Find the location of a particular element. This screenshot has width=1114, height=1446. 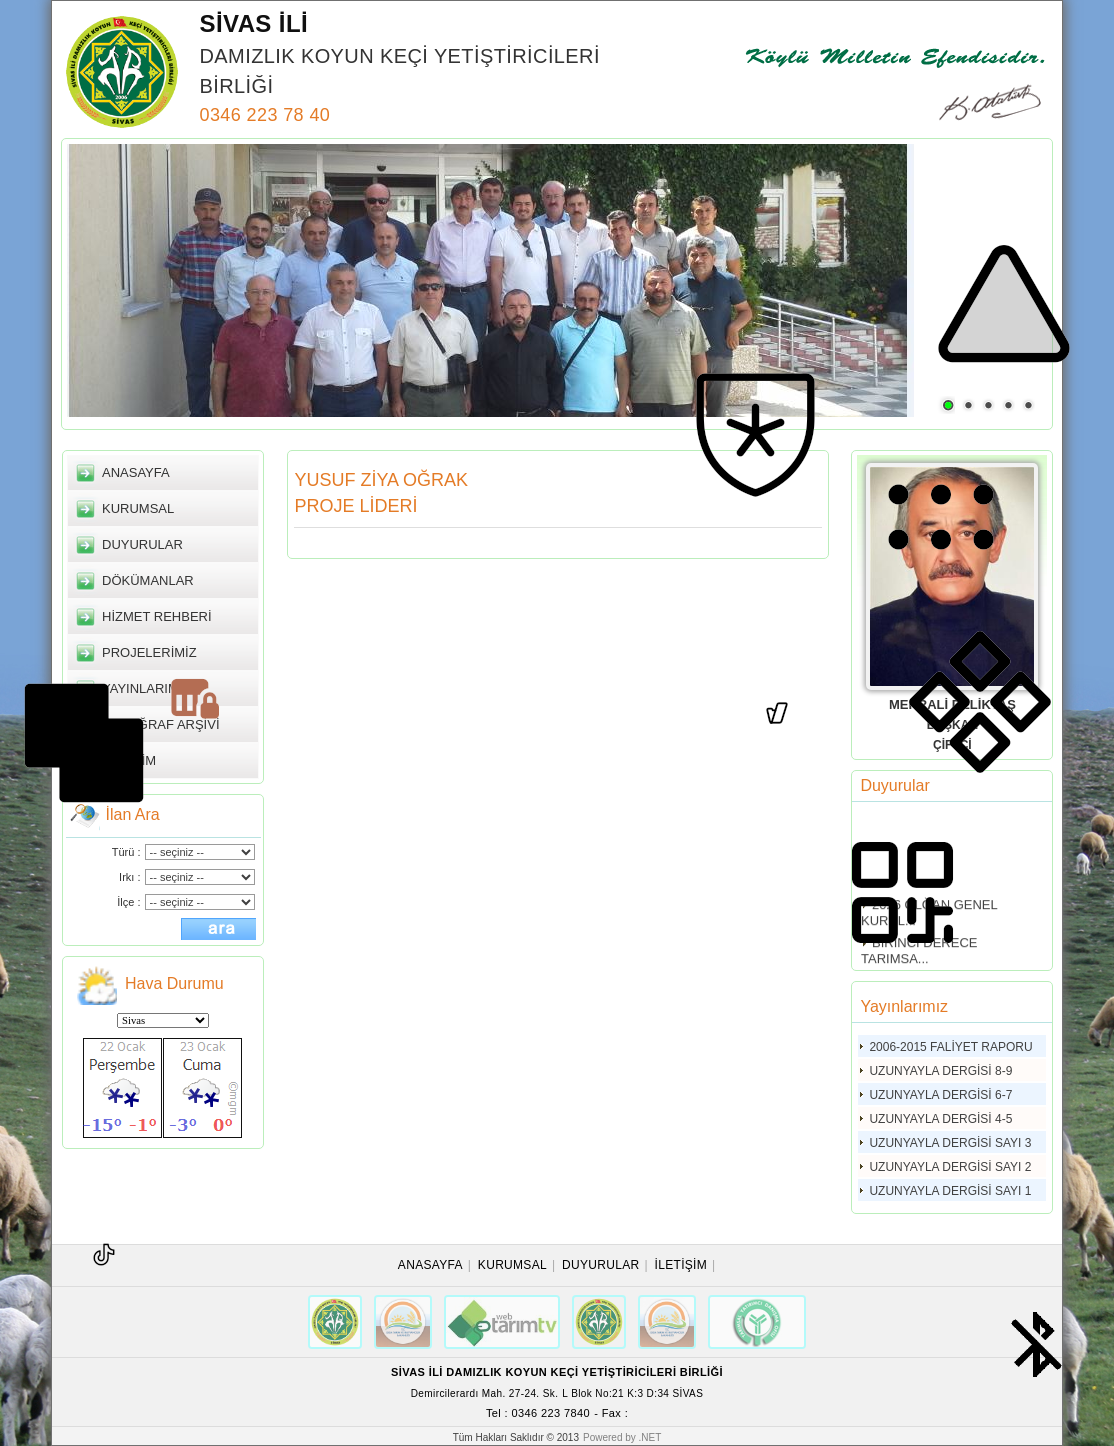

open TikTok app is located at coordinates (104, 1255).